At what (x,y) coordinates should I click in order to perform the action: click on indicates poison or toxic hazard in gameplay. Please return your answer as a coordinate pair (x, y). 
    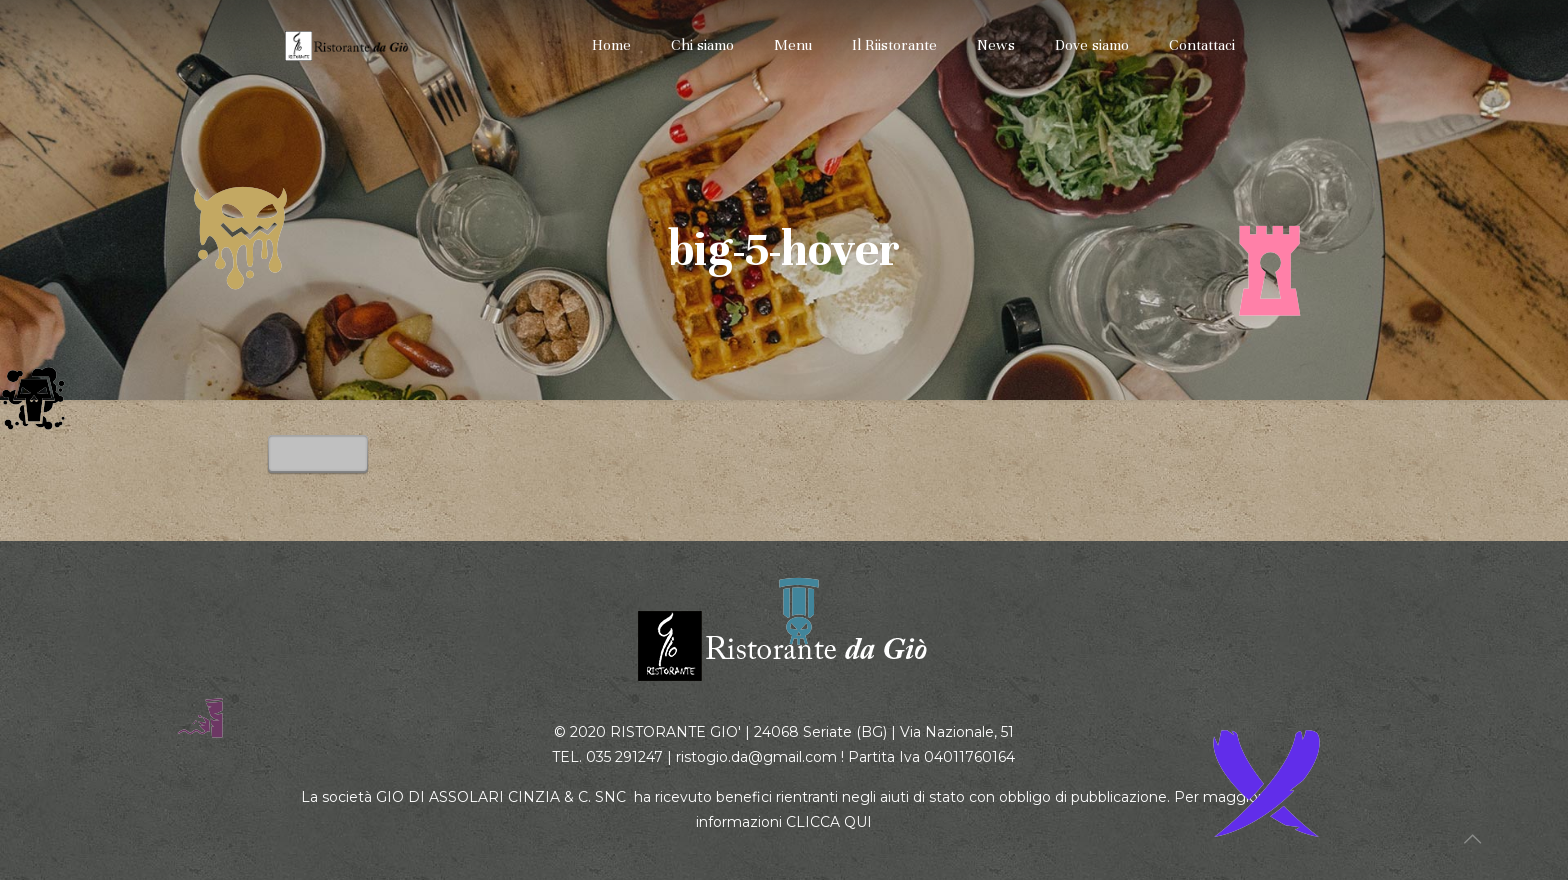
    Looking at the image, I should click on (33, 398).